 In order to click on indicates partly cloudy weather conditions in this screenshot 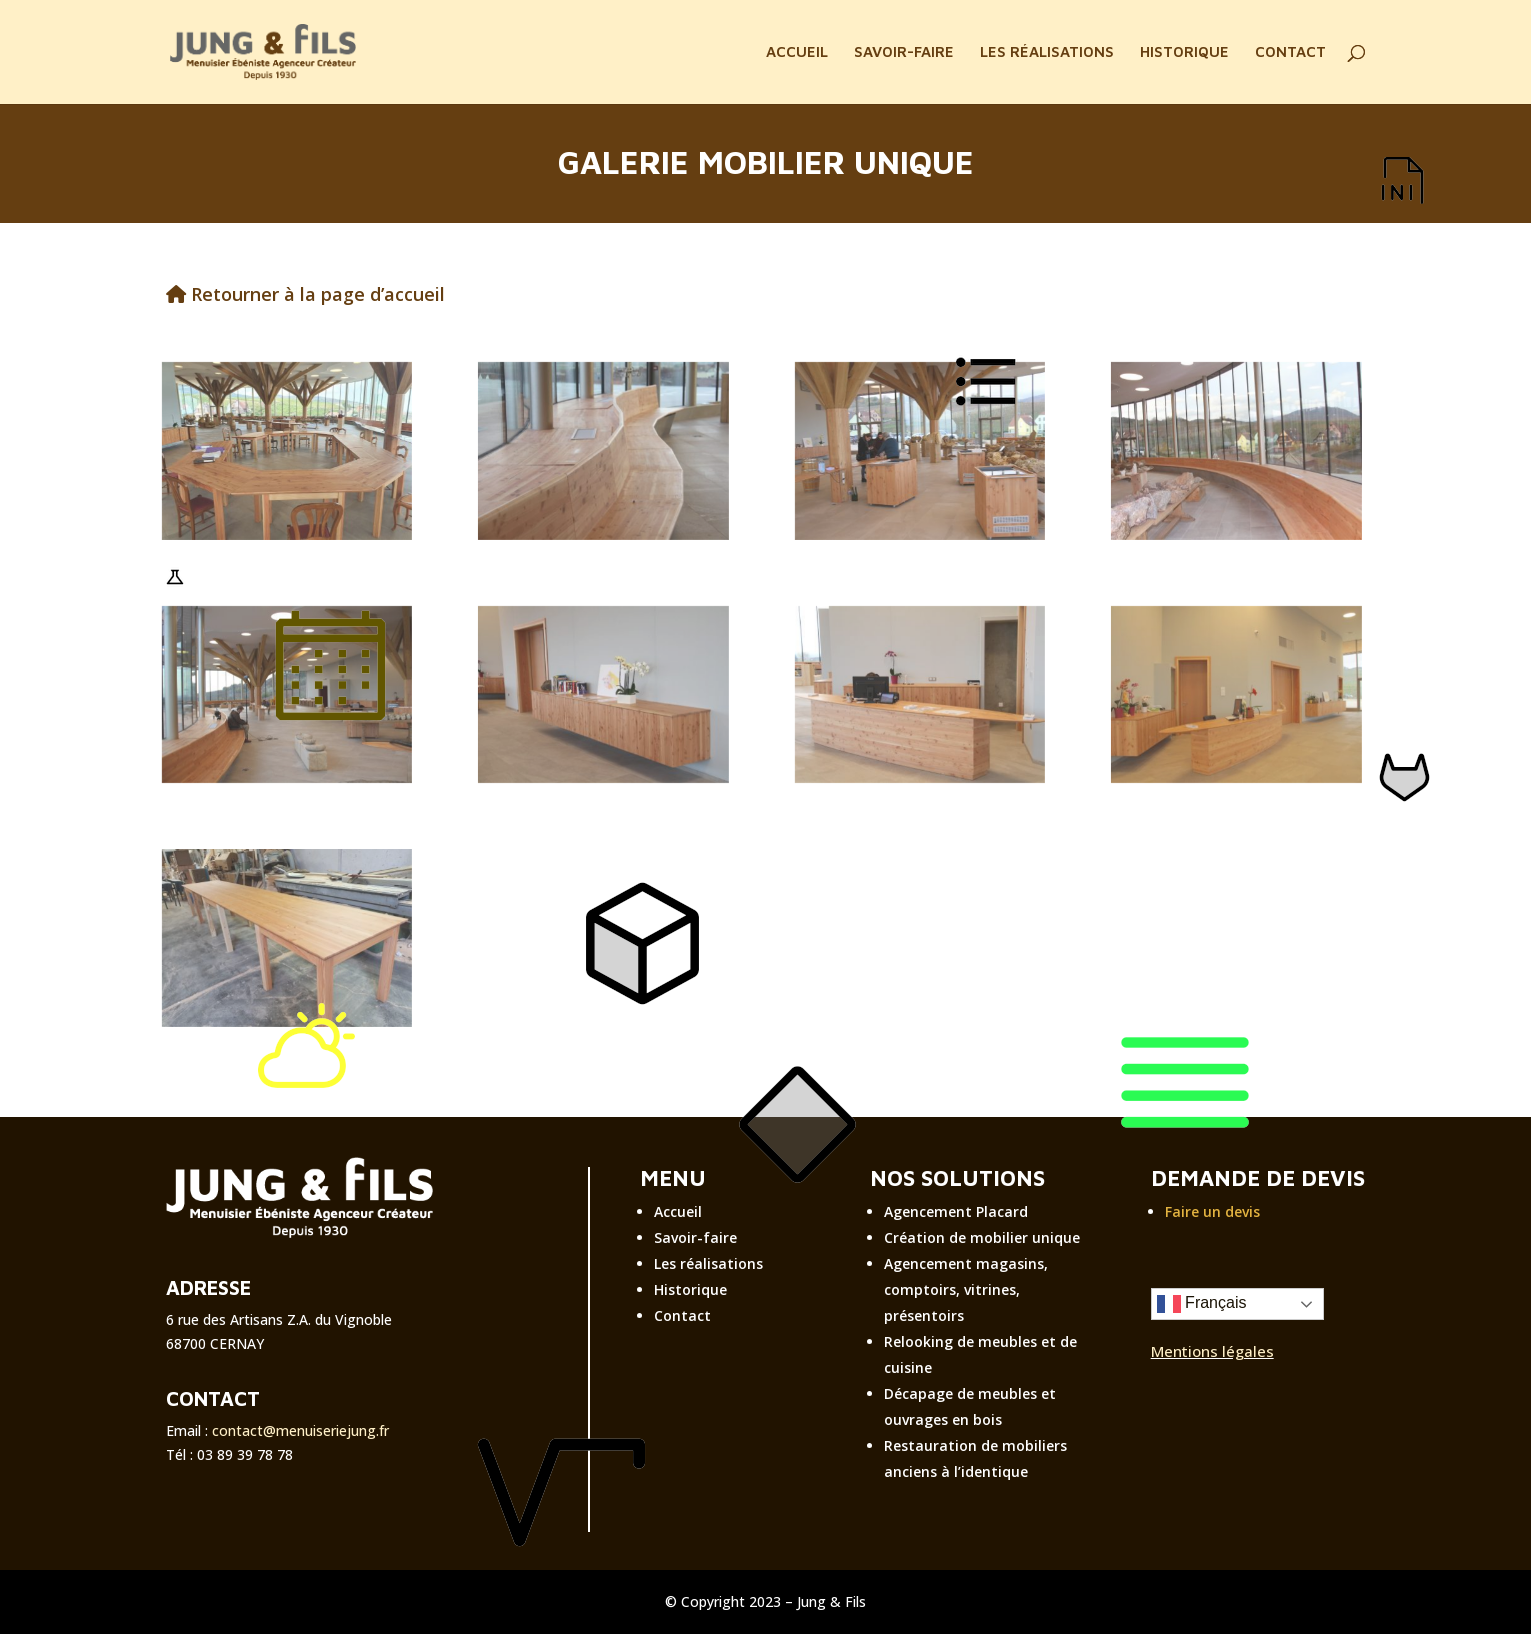, I will do `click(306, 1045)`.